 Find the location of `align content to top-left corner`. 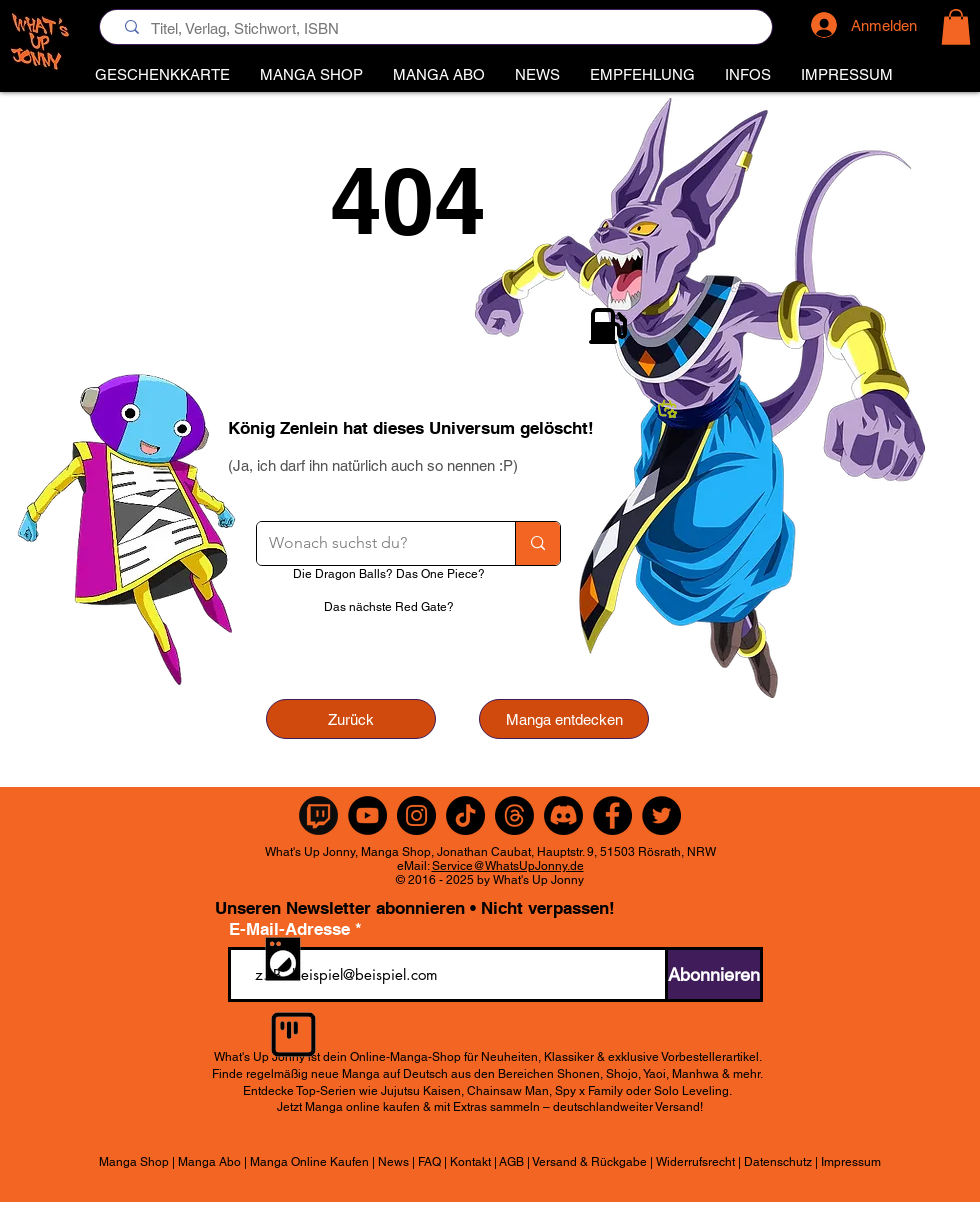

align content to top-left corner is located at coordinates (293, 1034).